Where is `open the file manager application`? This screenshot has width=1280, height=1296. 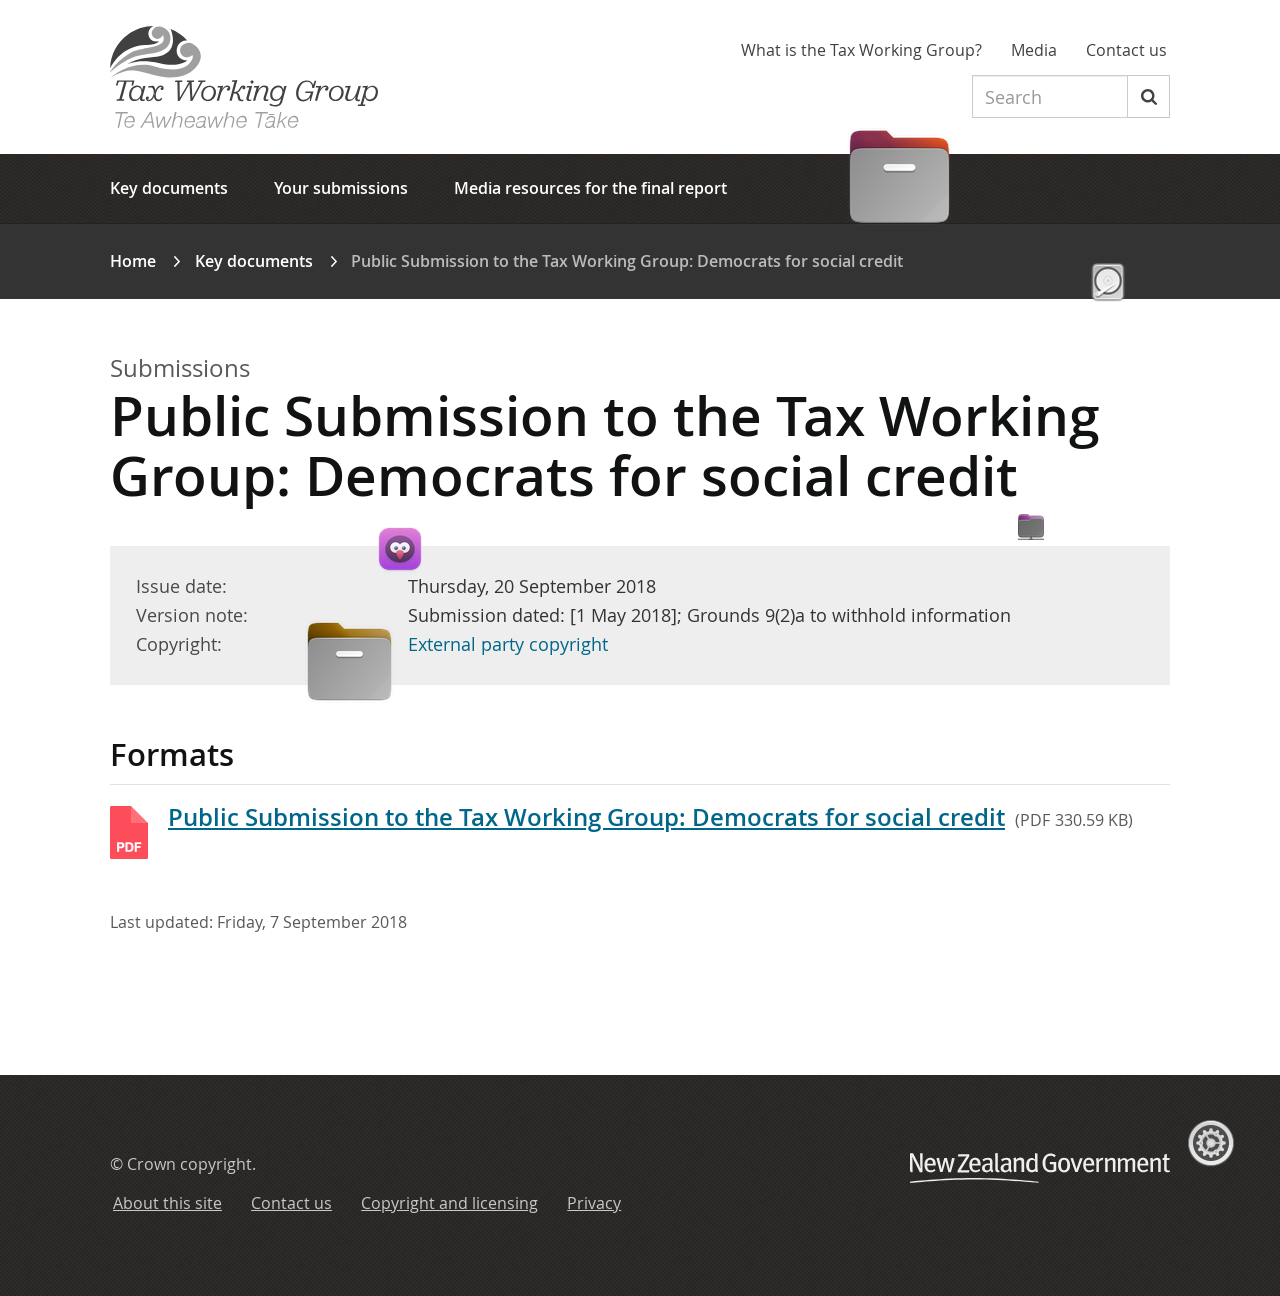
open the file manager application is located at coordinates (349, 661).